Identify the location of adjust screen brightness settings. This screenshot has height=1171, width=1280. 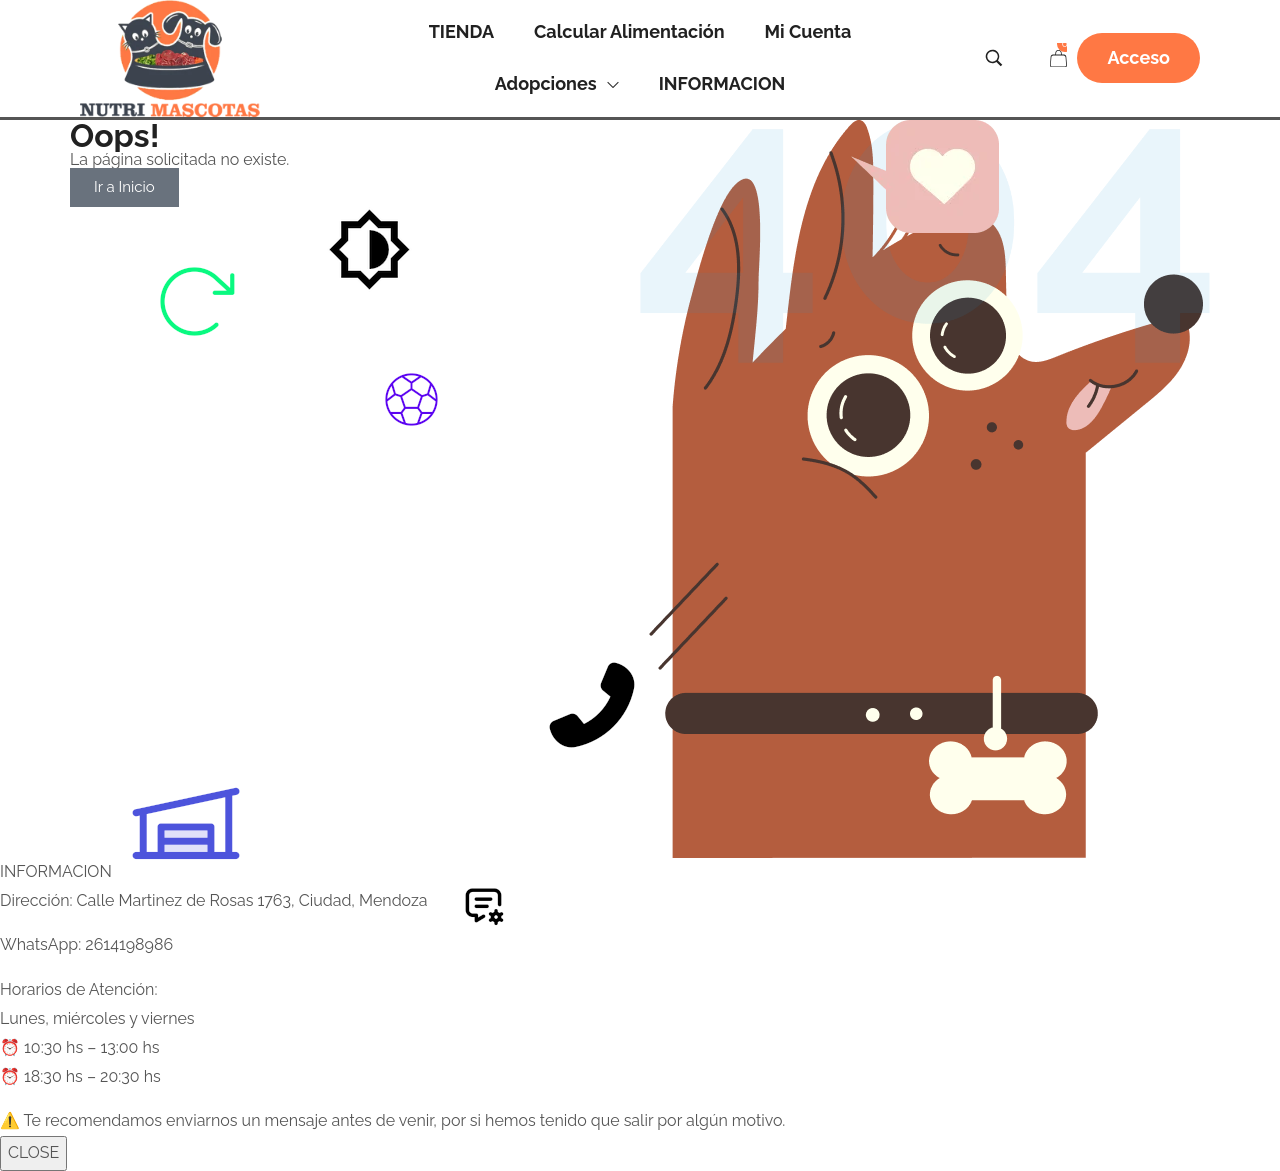
(369, 249).